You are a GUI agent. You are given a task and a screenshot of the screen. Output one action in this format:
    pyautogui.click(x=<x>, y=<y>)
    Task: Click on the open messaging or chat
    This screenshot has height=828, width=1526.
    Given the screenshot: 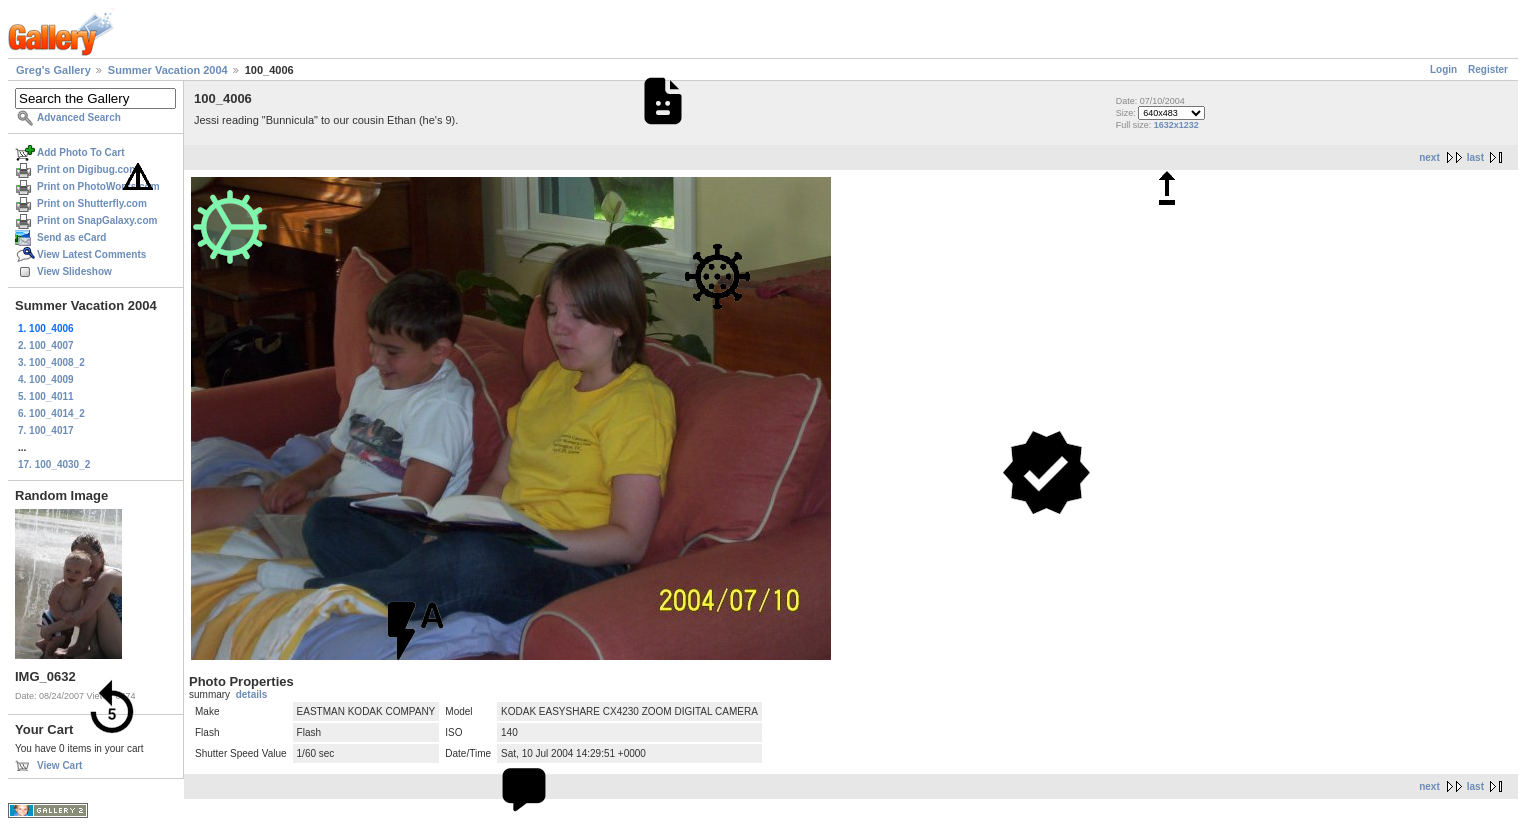 What is the action you would take?
    pyautogui.click(x=524, y=787)
    